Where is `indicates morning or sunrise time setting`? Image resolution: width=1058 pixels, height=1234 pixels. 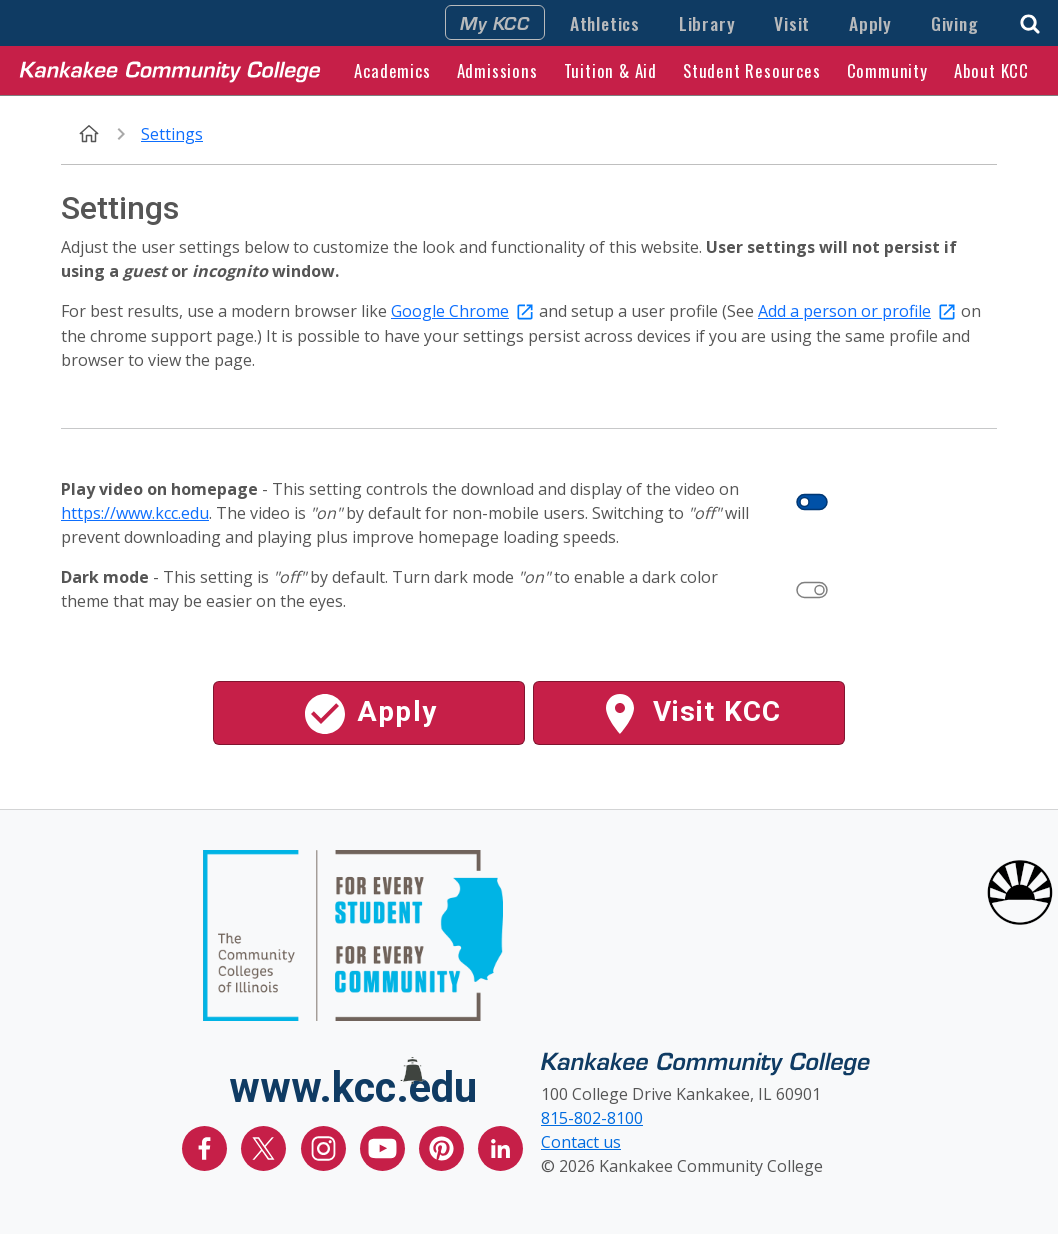
indicates morning or sunrise time setting is located at coordinates (1019, 892).